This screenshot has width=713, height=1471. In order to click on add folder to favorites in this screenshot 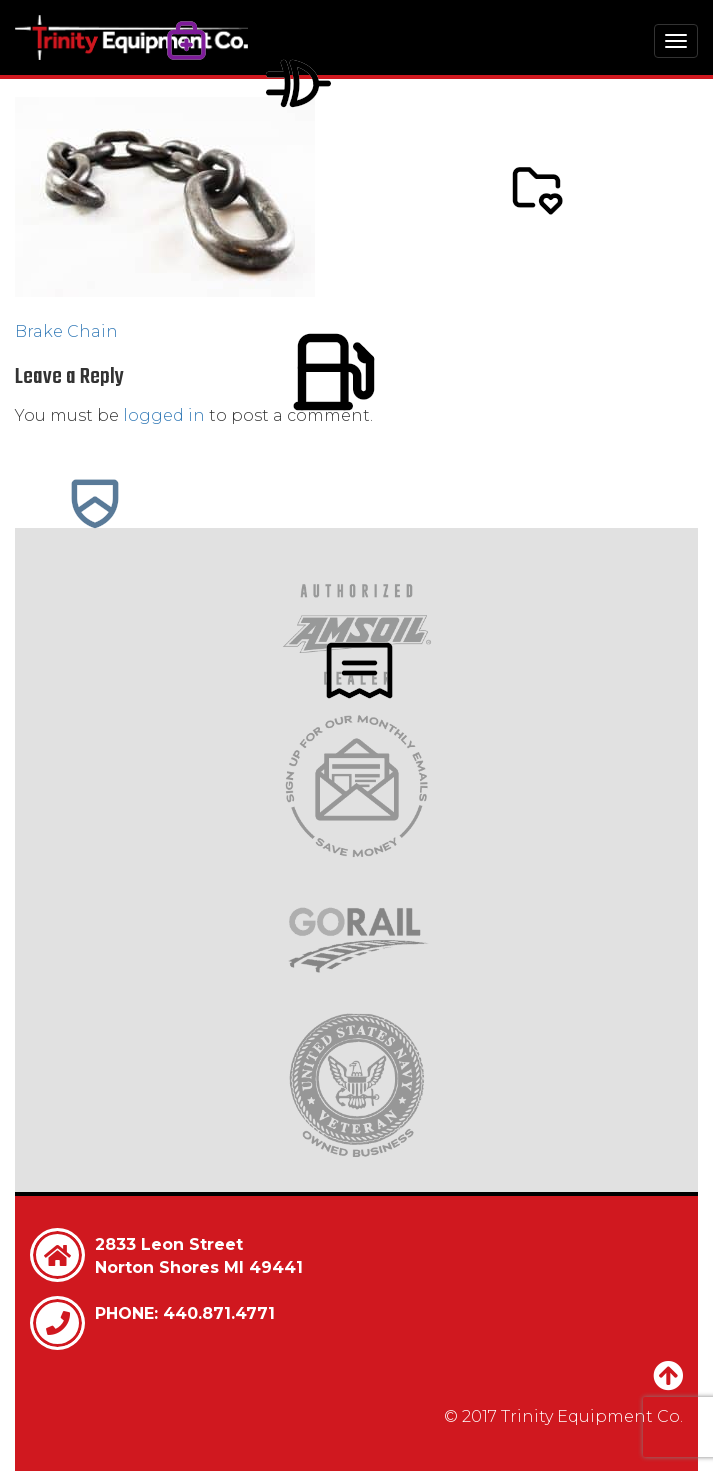, I will do `click(536, 188)`.